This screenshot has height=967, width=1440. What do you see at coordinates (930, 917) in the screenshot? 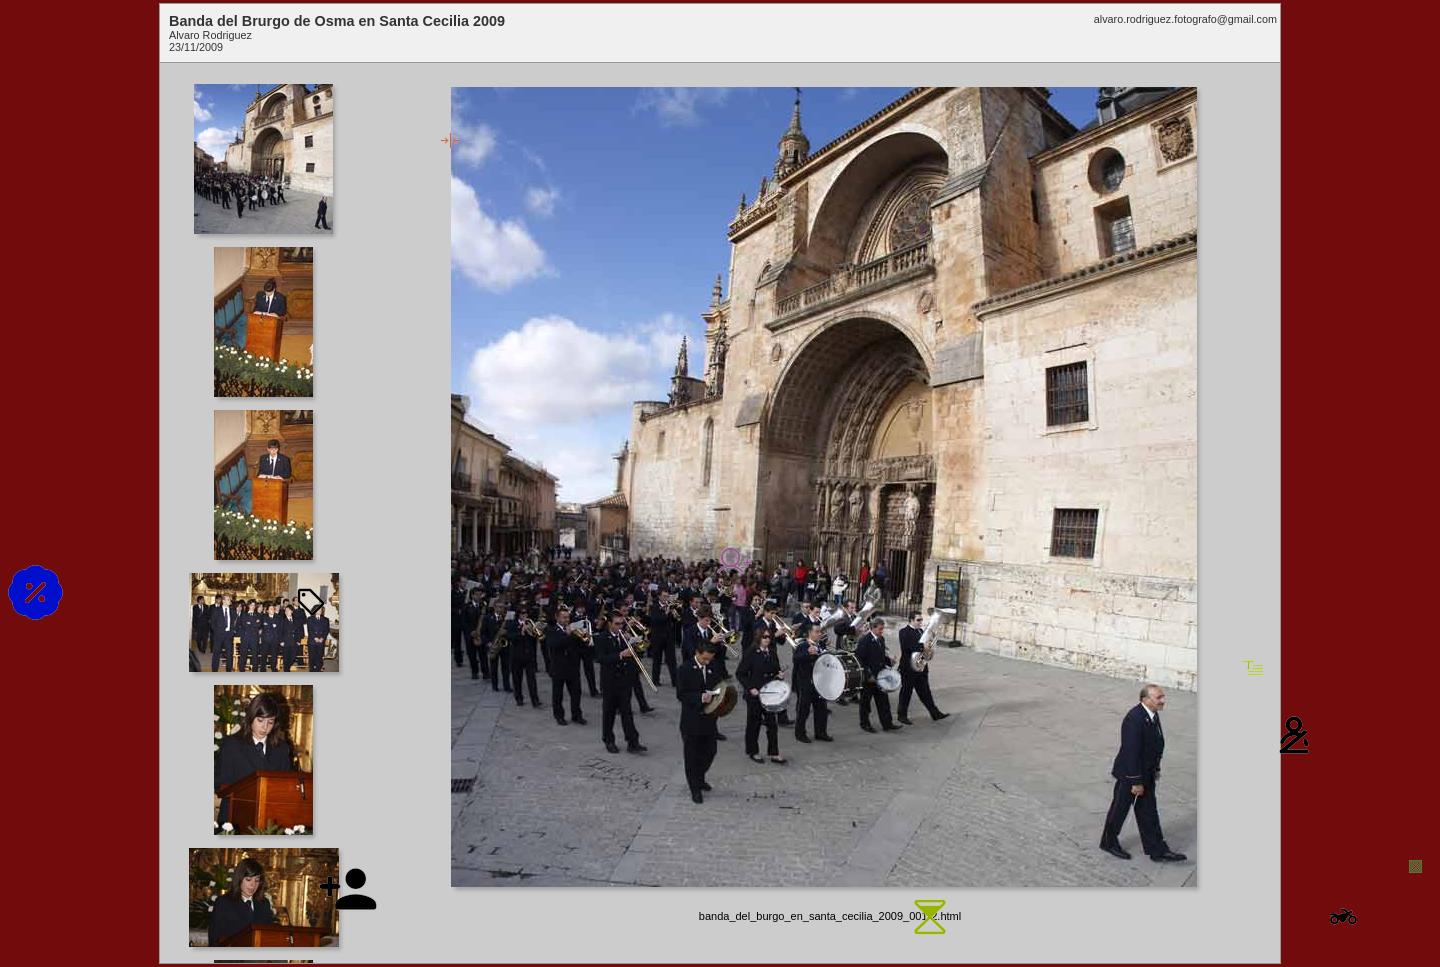
I see `indicates high time remaining` at bounding box center [930, 917].